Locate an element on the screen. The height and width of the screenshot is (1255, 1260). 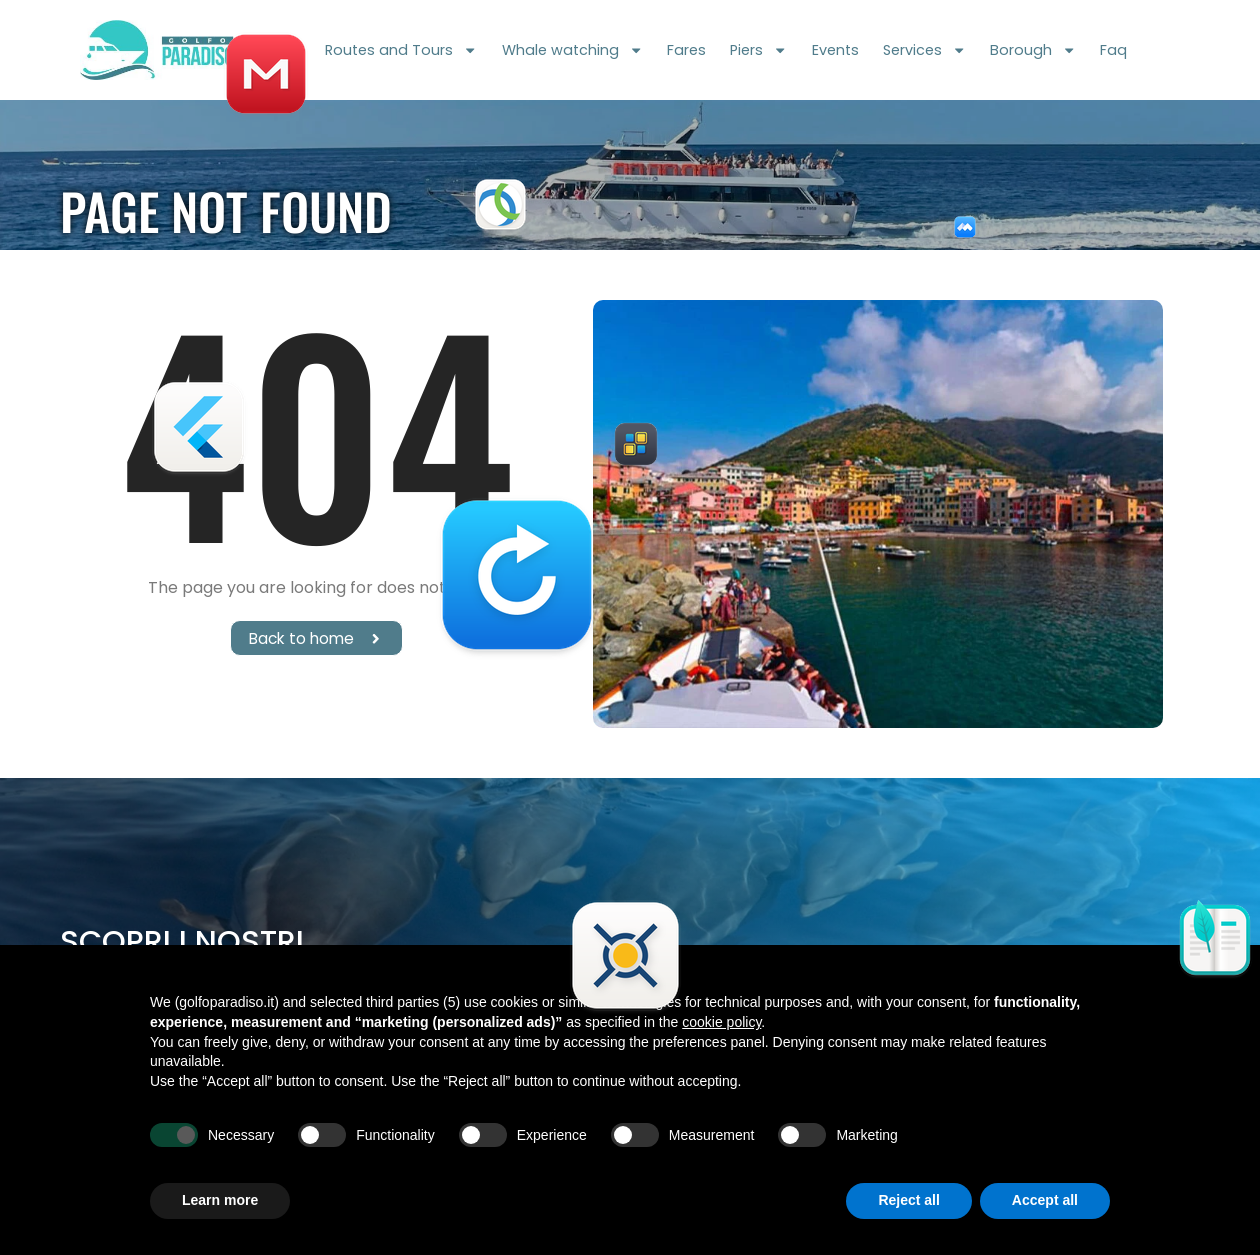
restart the system or application is located at coordinates (517, 575).